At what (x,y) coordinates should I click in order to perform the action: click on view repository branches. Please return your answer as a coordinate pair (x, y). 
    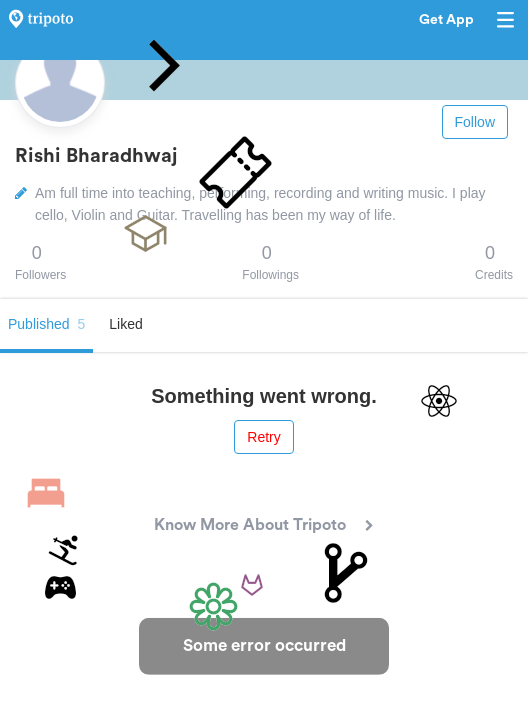
    Looking at the image, I should click on (346, 573).